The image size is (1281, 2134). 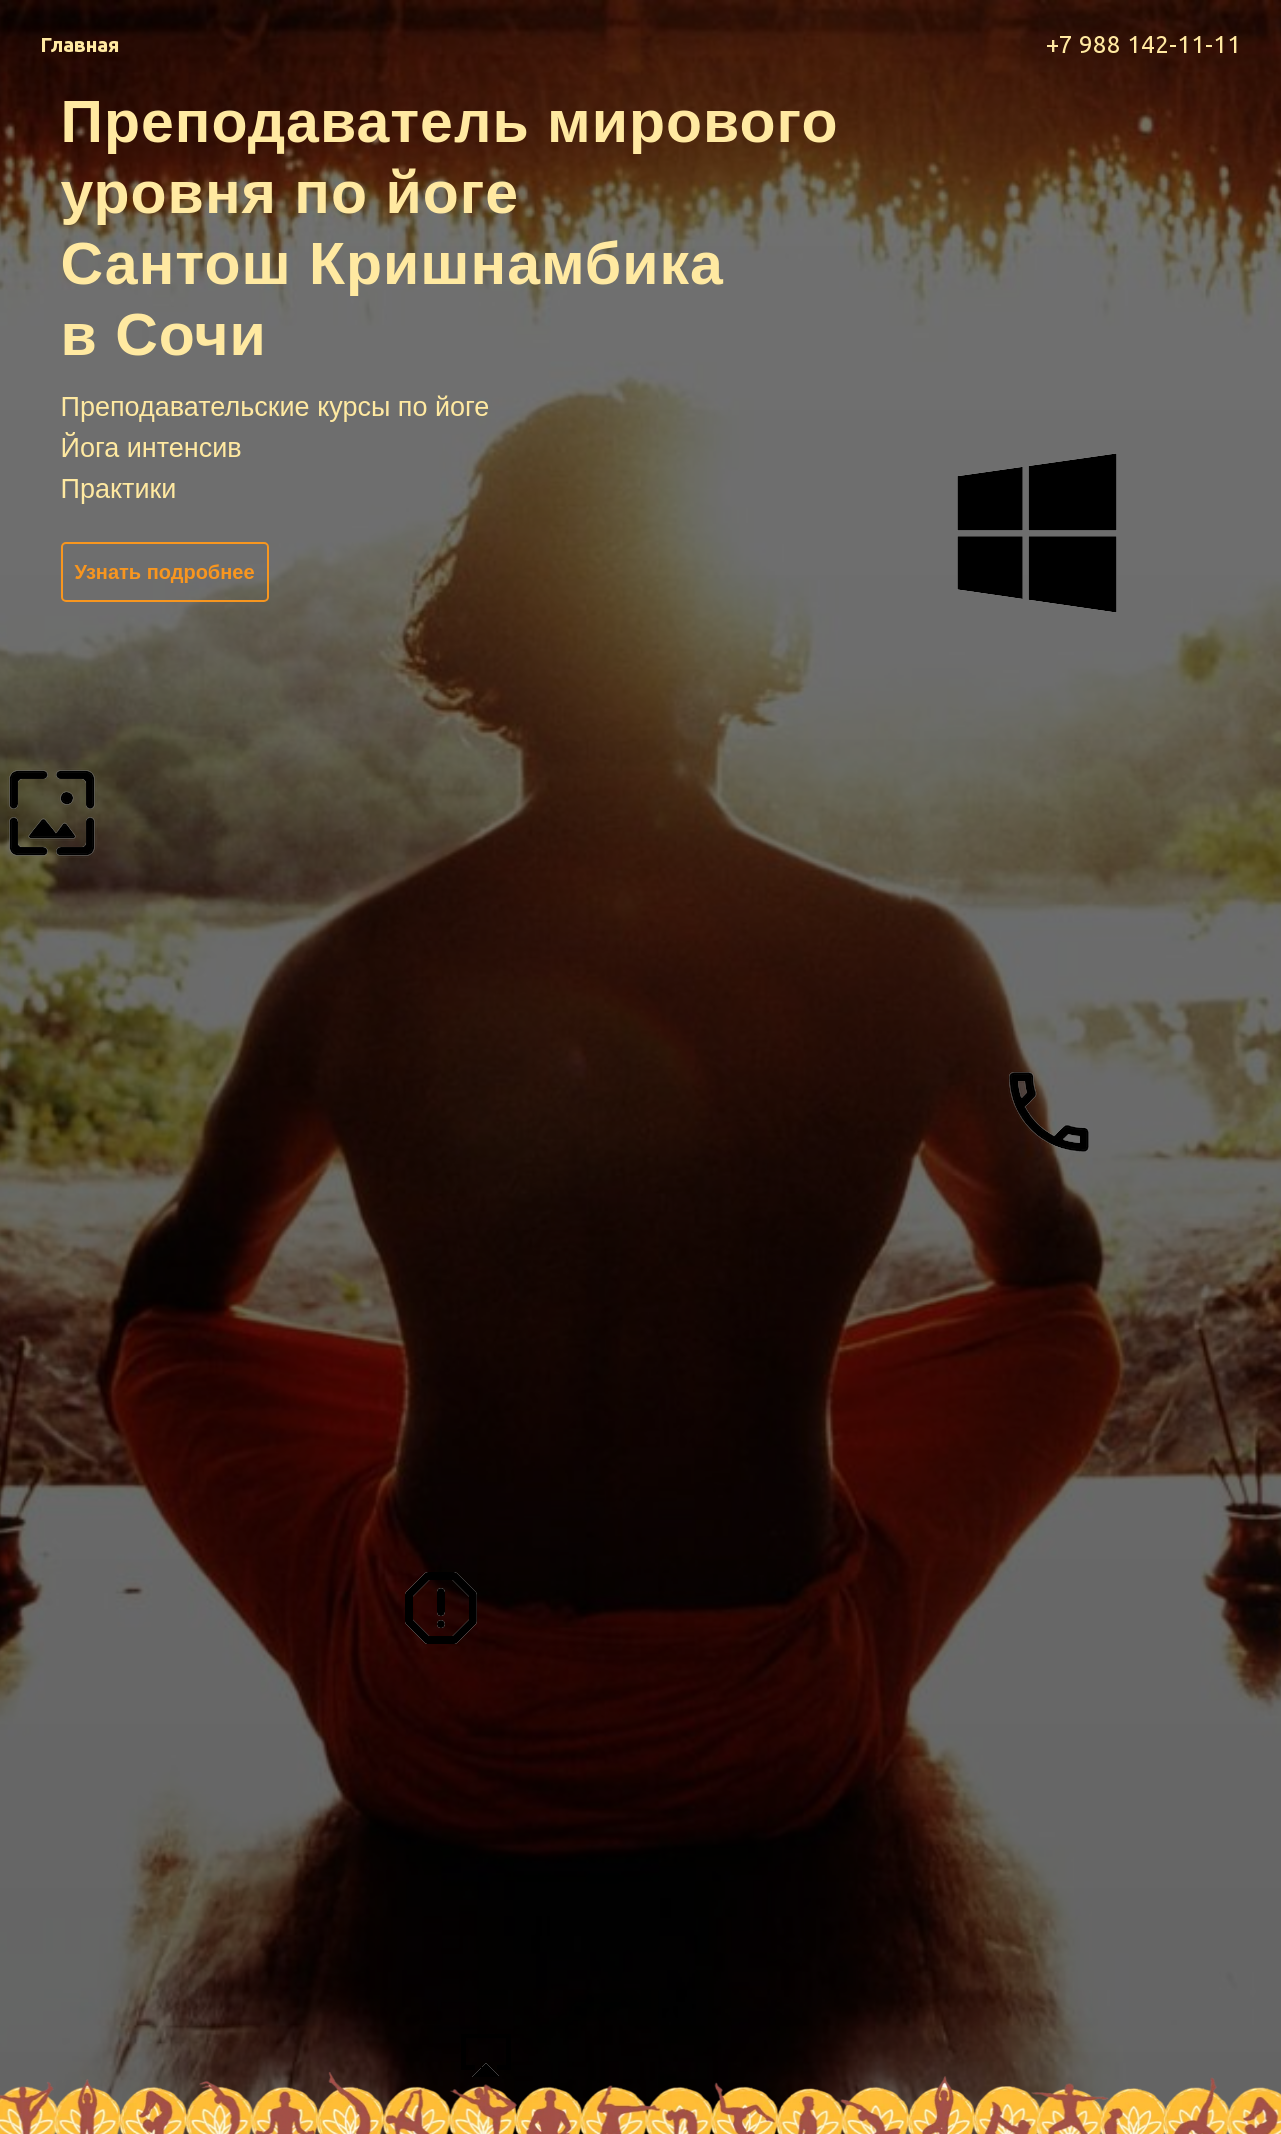 What do you see at coordinates (1049, 1112) in the screenshot?
I see `make a phone call` at bounding box center [1049, 1112].